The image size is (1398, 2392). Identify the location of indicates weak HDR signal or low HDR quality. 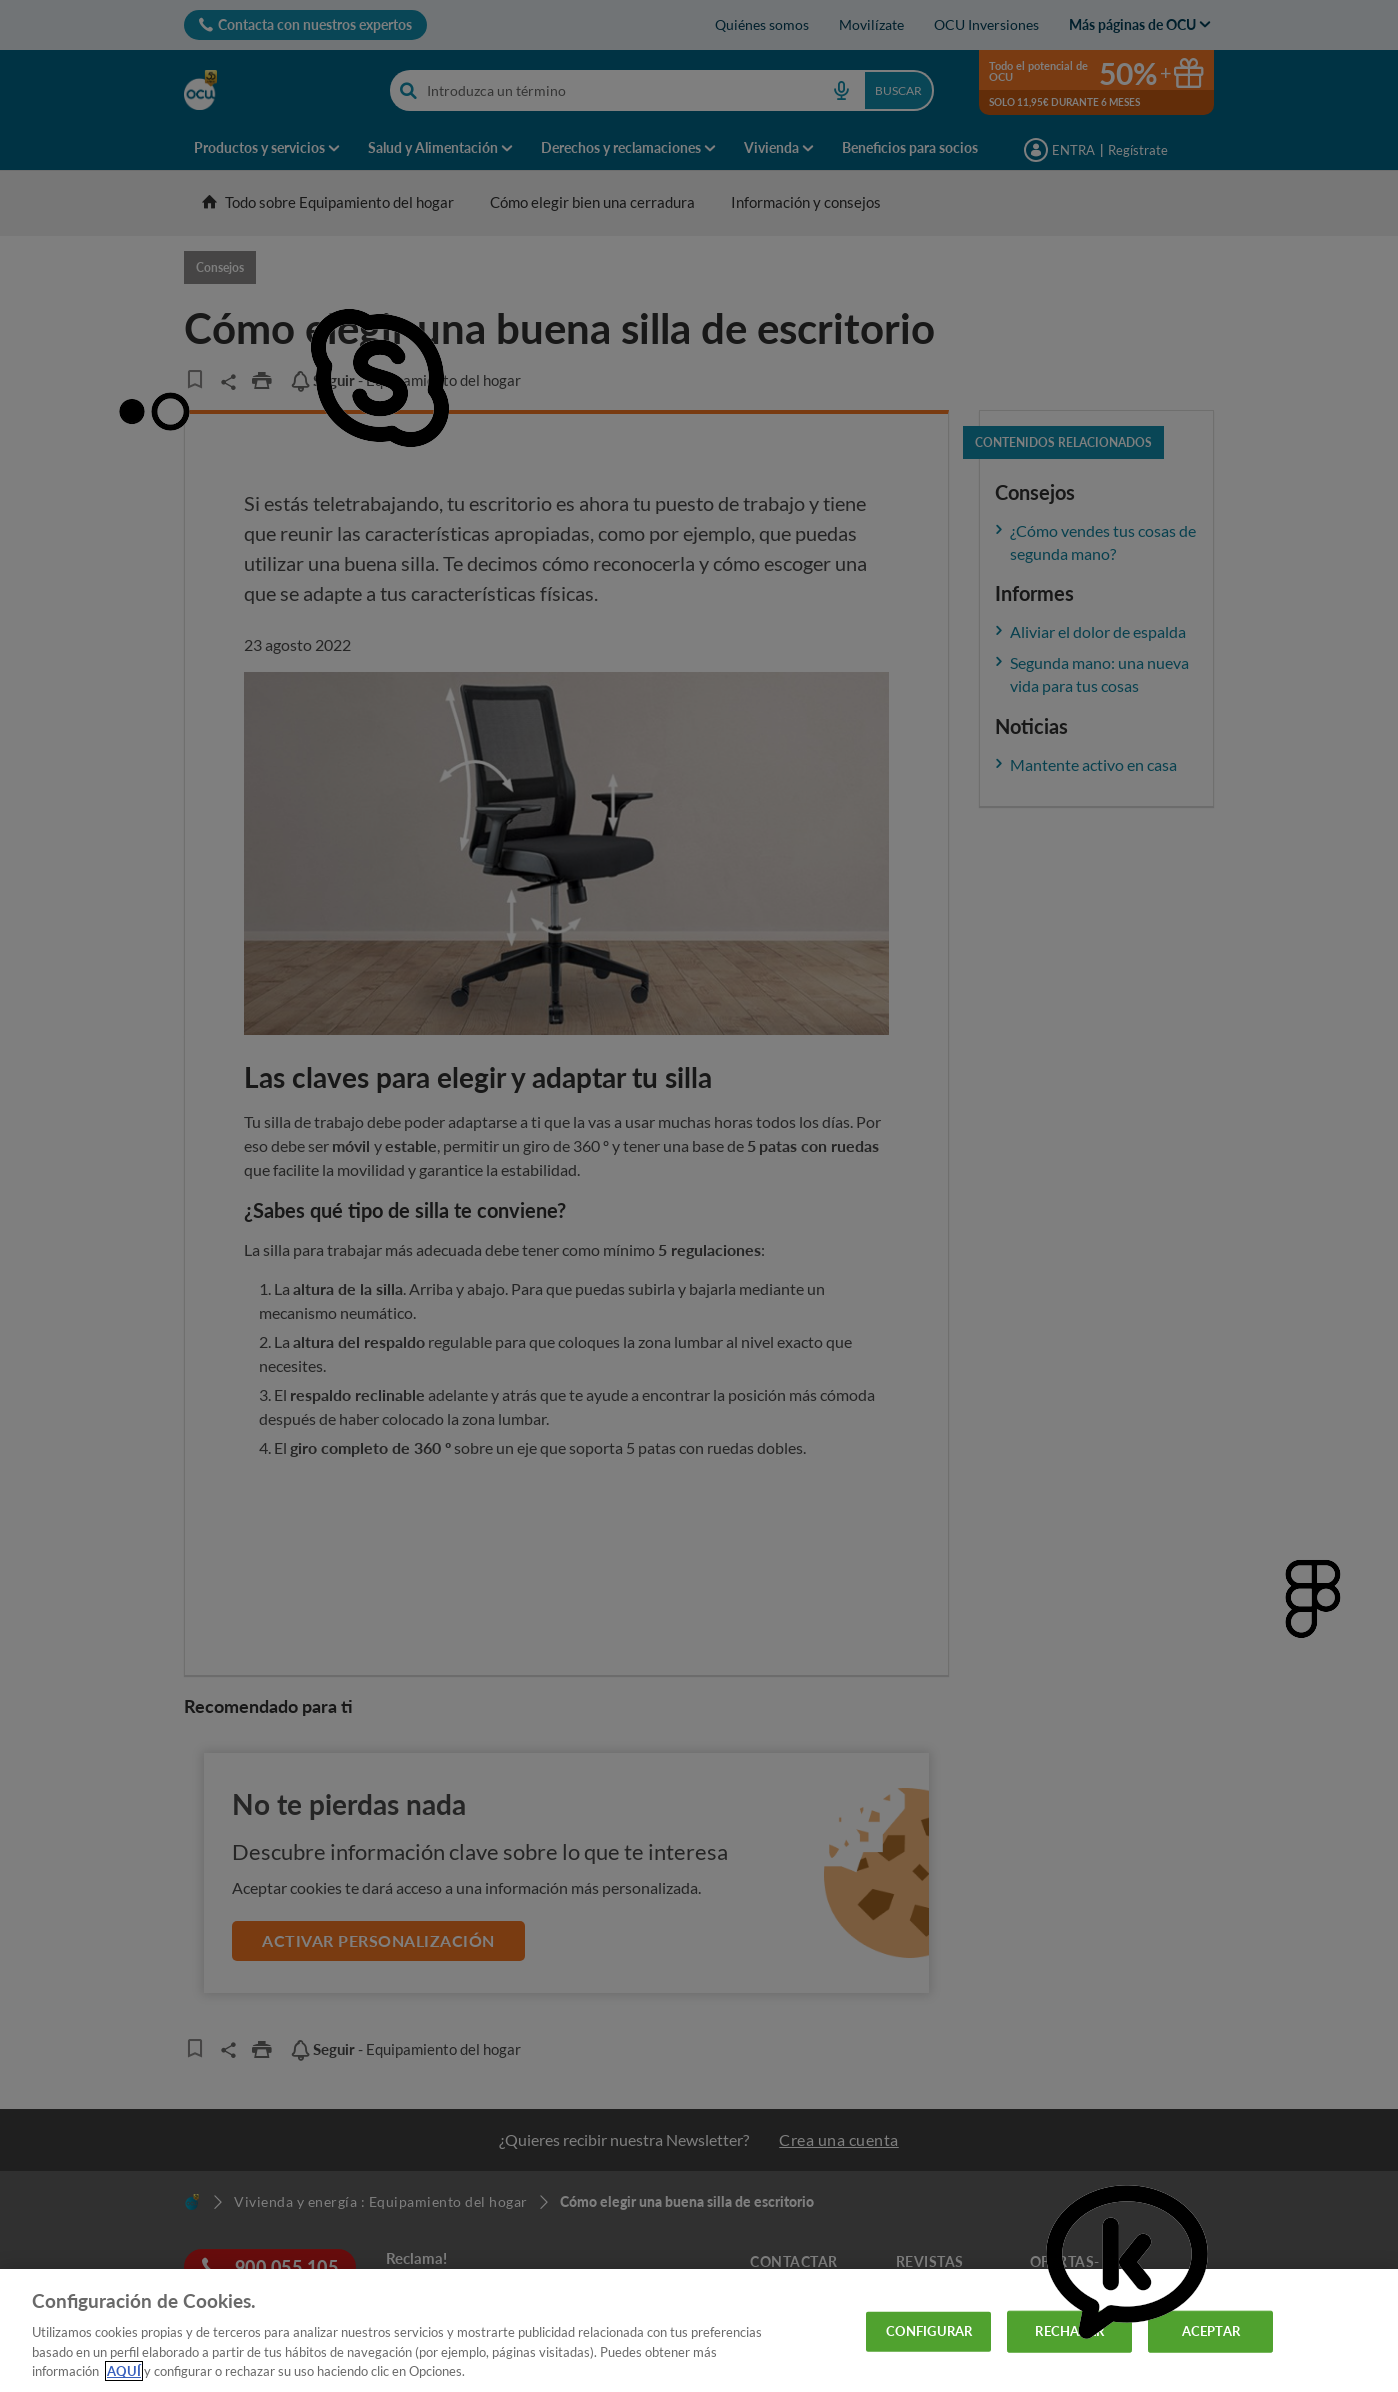
(154, 411).